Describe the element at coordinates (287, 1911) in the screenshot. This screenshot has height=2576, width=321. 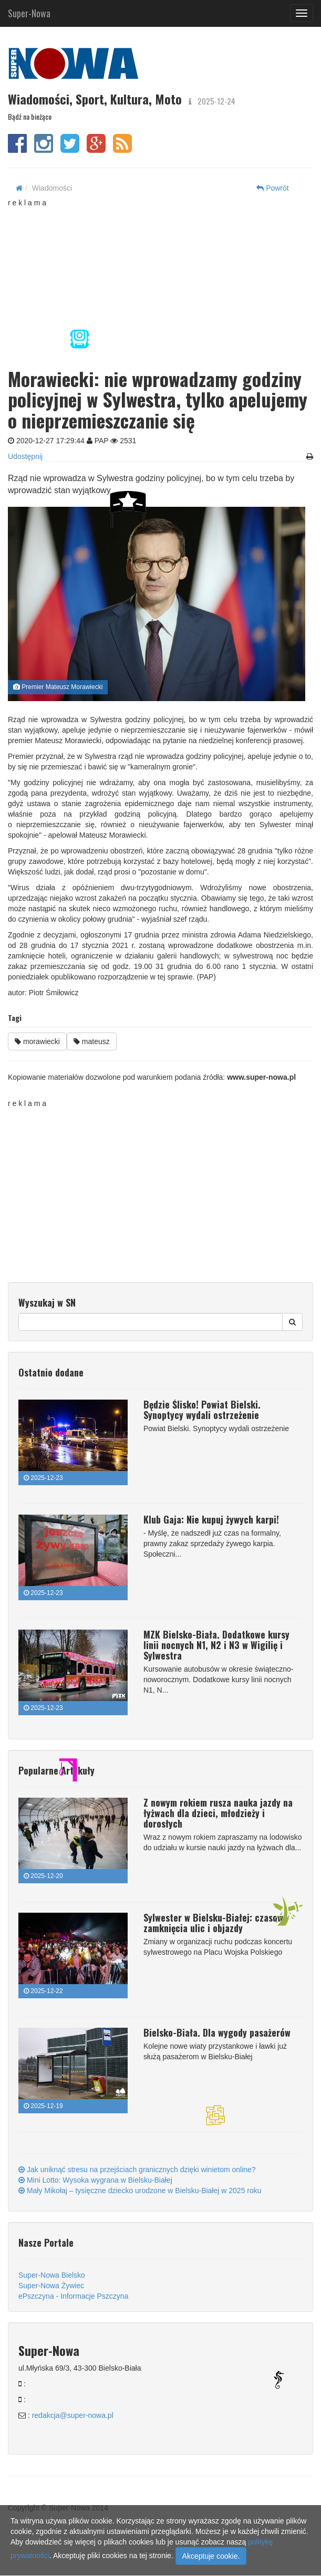
I see `indicates a broken or damaged weapon` at that location.